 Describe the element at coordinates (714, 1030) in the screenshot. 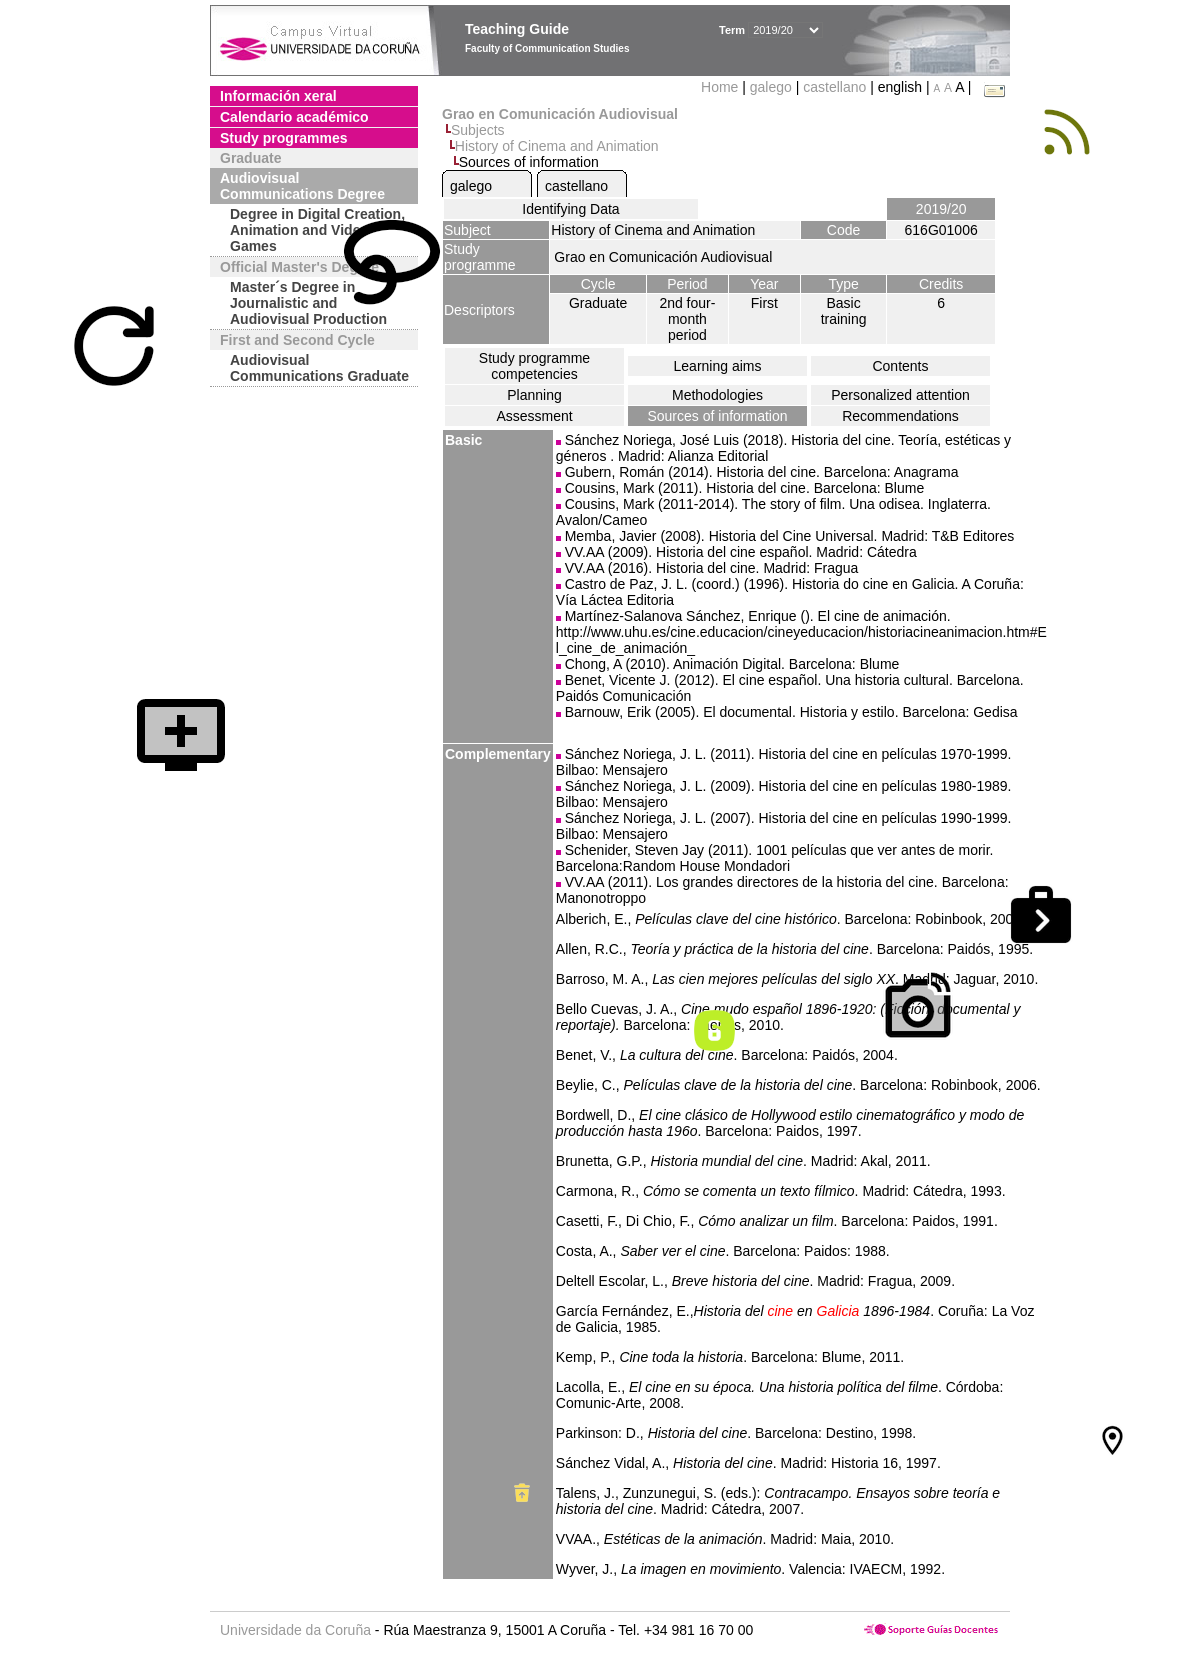

I see `indicates step 6 in a multi-step process` at that location.